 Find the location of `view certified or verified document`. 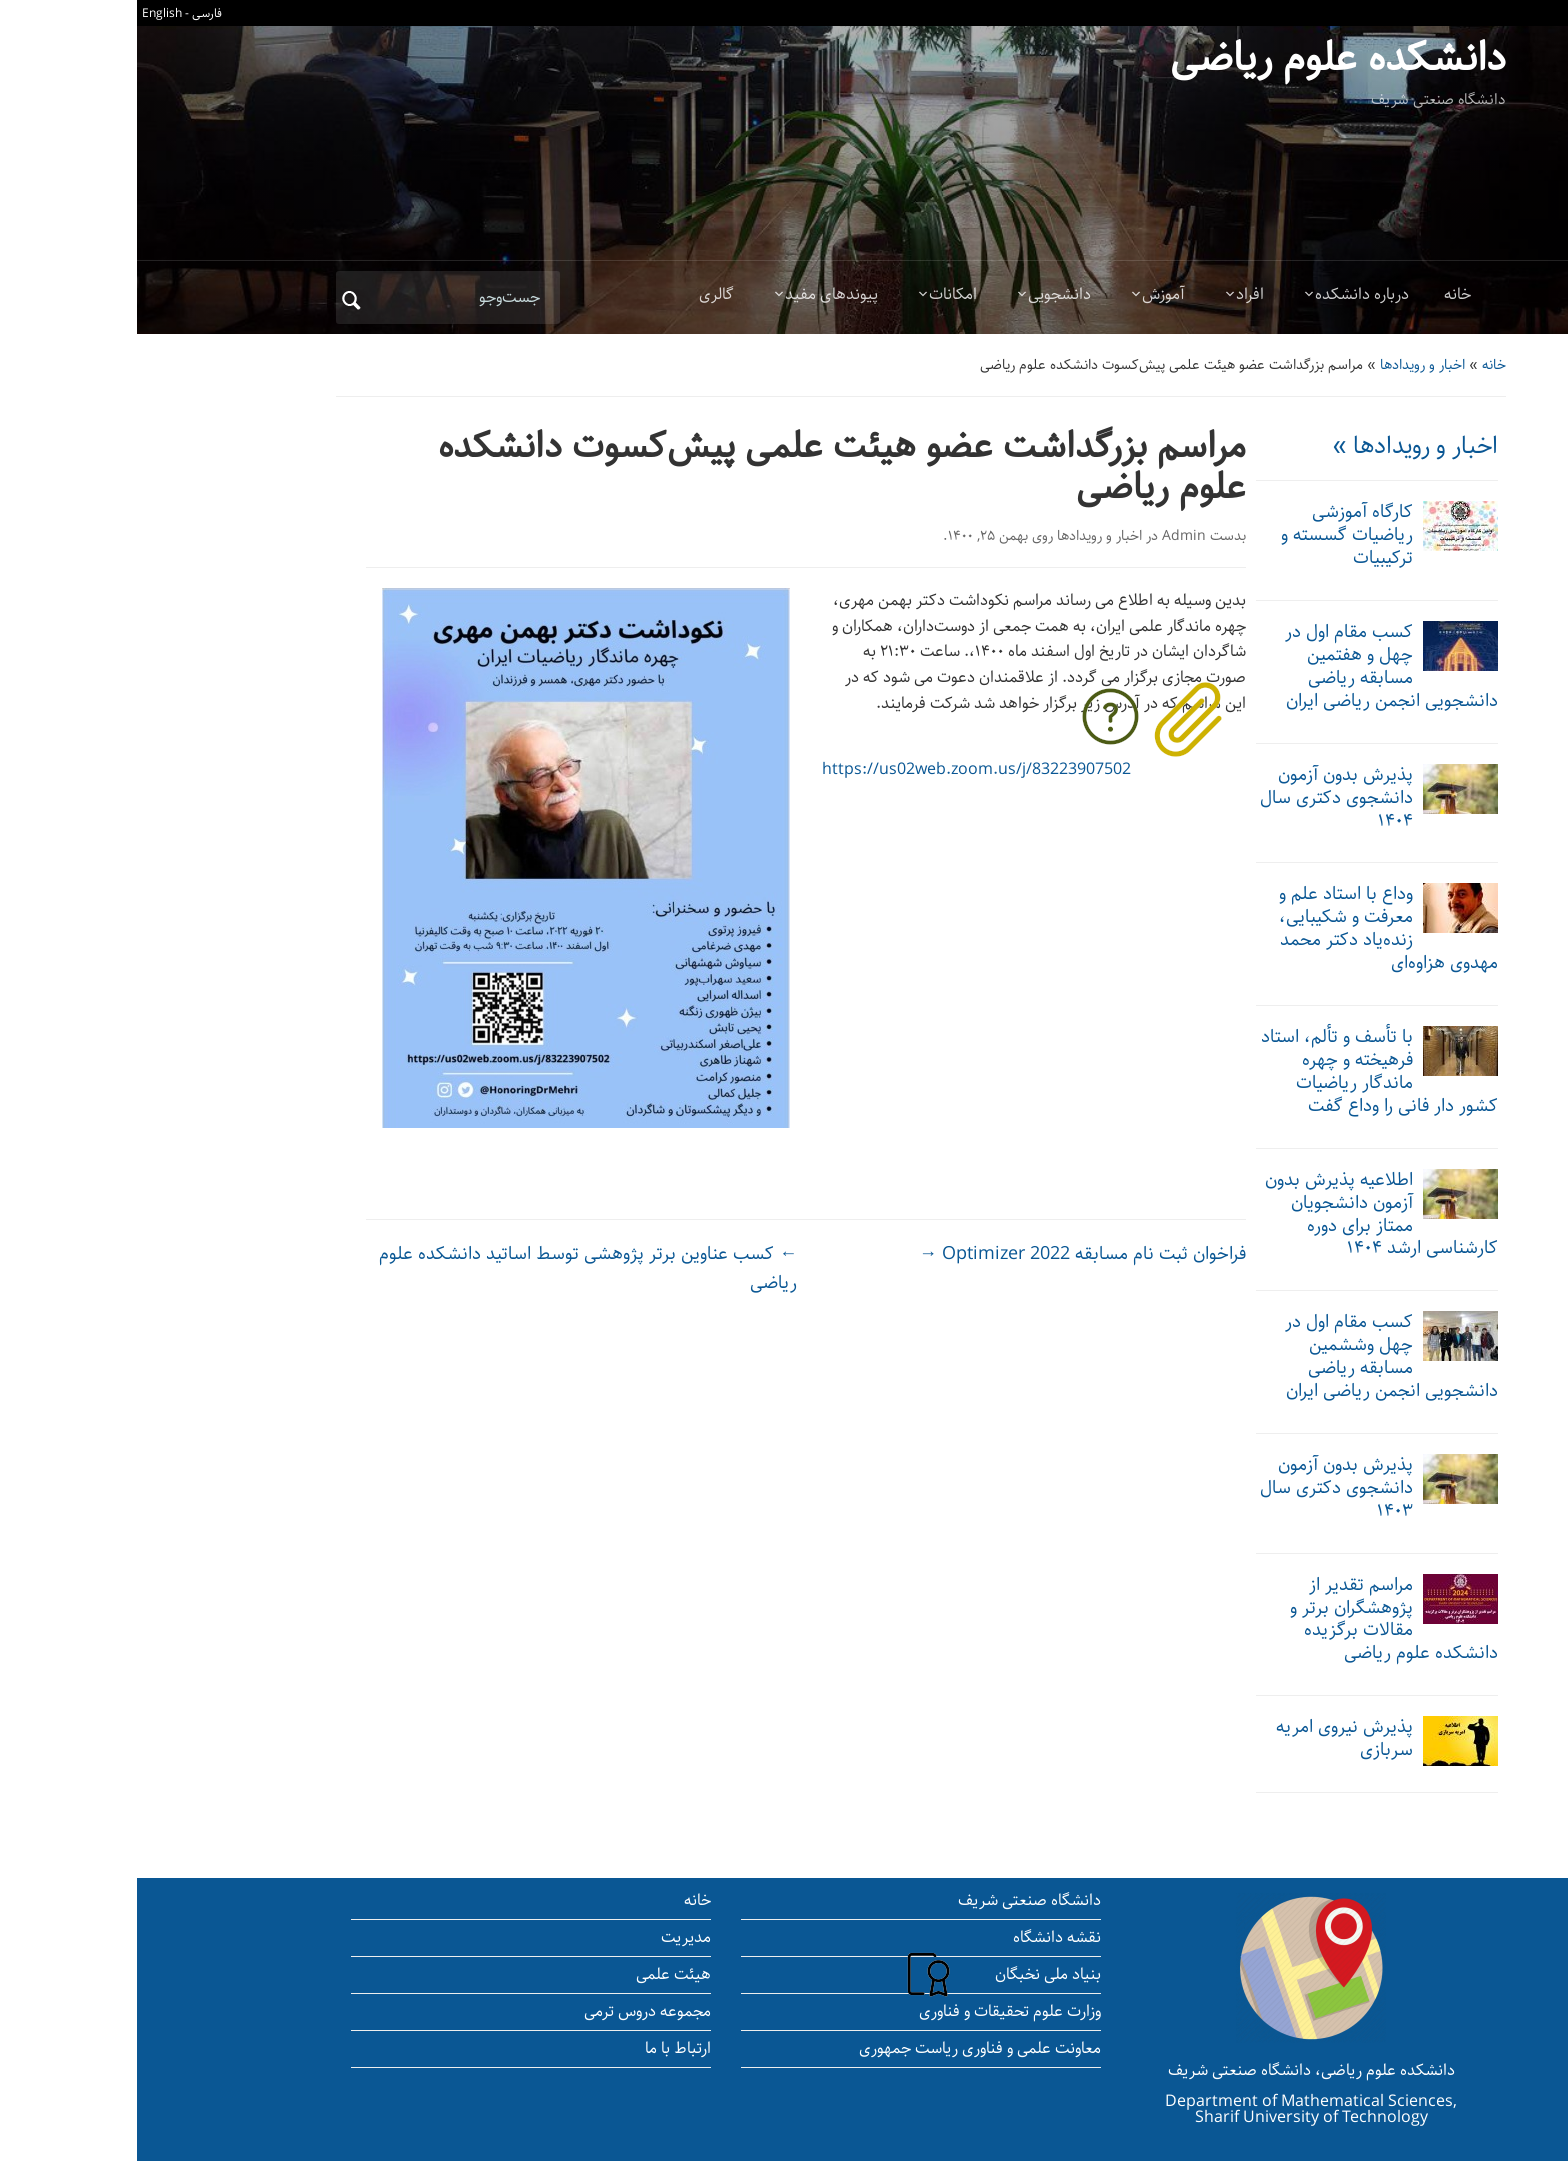

view certified or verified document is located at coordinates (927, 1974).